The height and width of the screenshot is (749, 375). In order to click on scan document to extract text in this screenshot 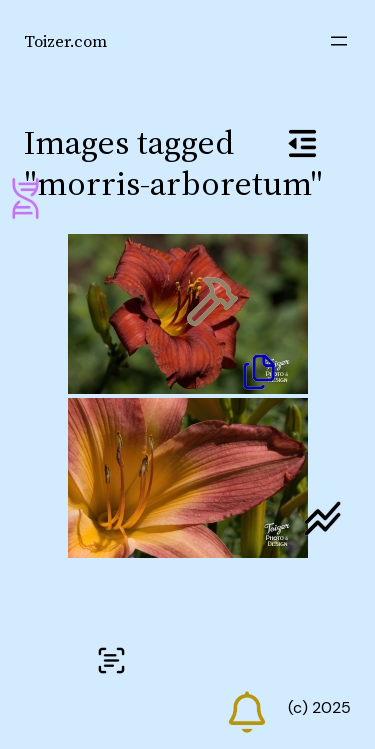, I will do `click(111, 660)`.